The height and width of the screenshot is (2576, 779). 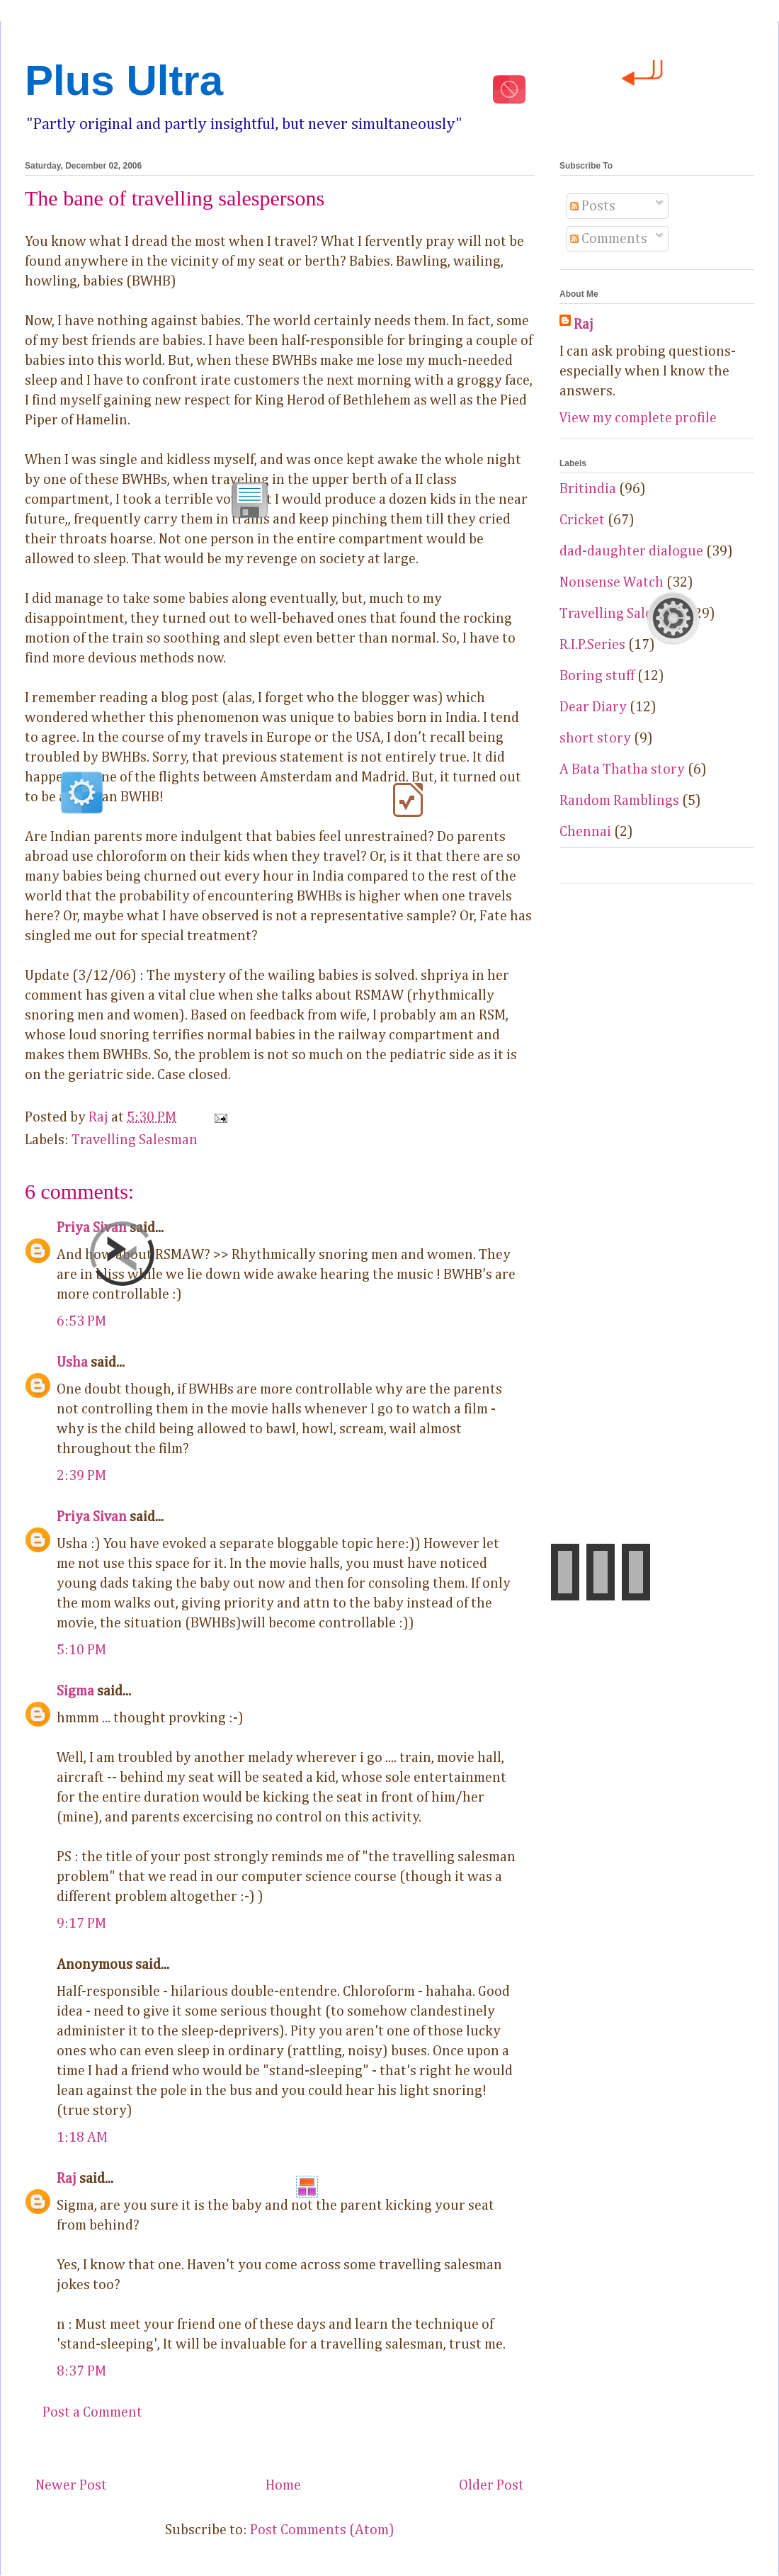 What do you see at coordinates (81, 792) in the screenshot?
I see `windows installer package file` at bounding box center [81, 792].